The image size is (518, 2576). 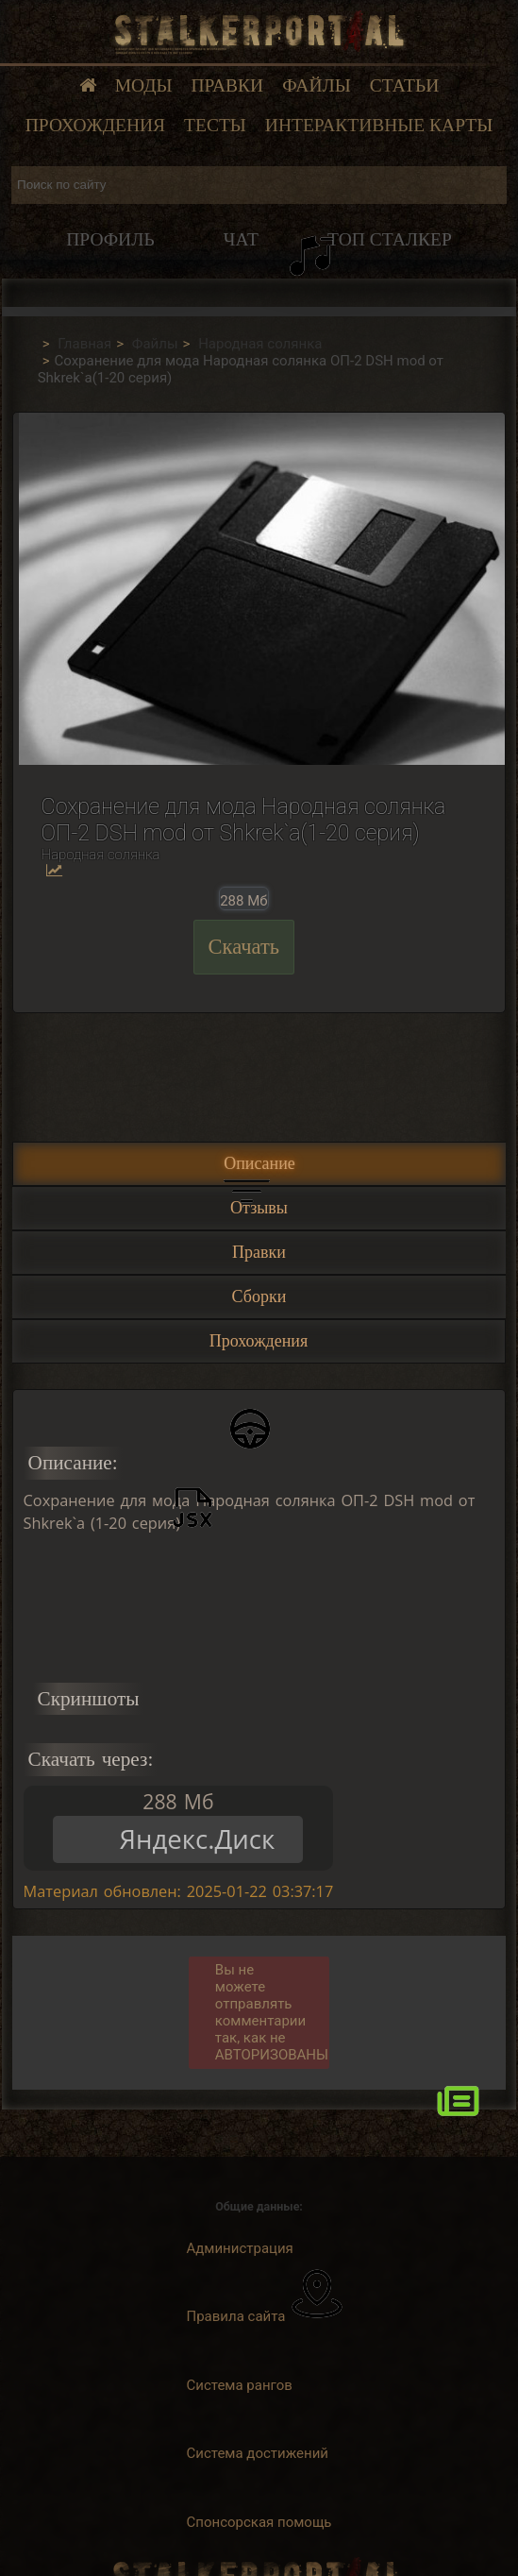 I want to click on access driving or navigation mode, so click(x=250, y=1429).